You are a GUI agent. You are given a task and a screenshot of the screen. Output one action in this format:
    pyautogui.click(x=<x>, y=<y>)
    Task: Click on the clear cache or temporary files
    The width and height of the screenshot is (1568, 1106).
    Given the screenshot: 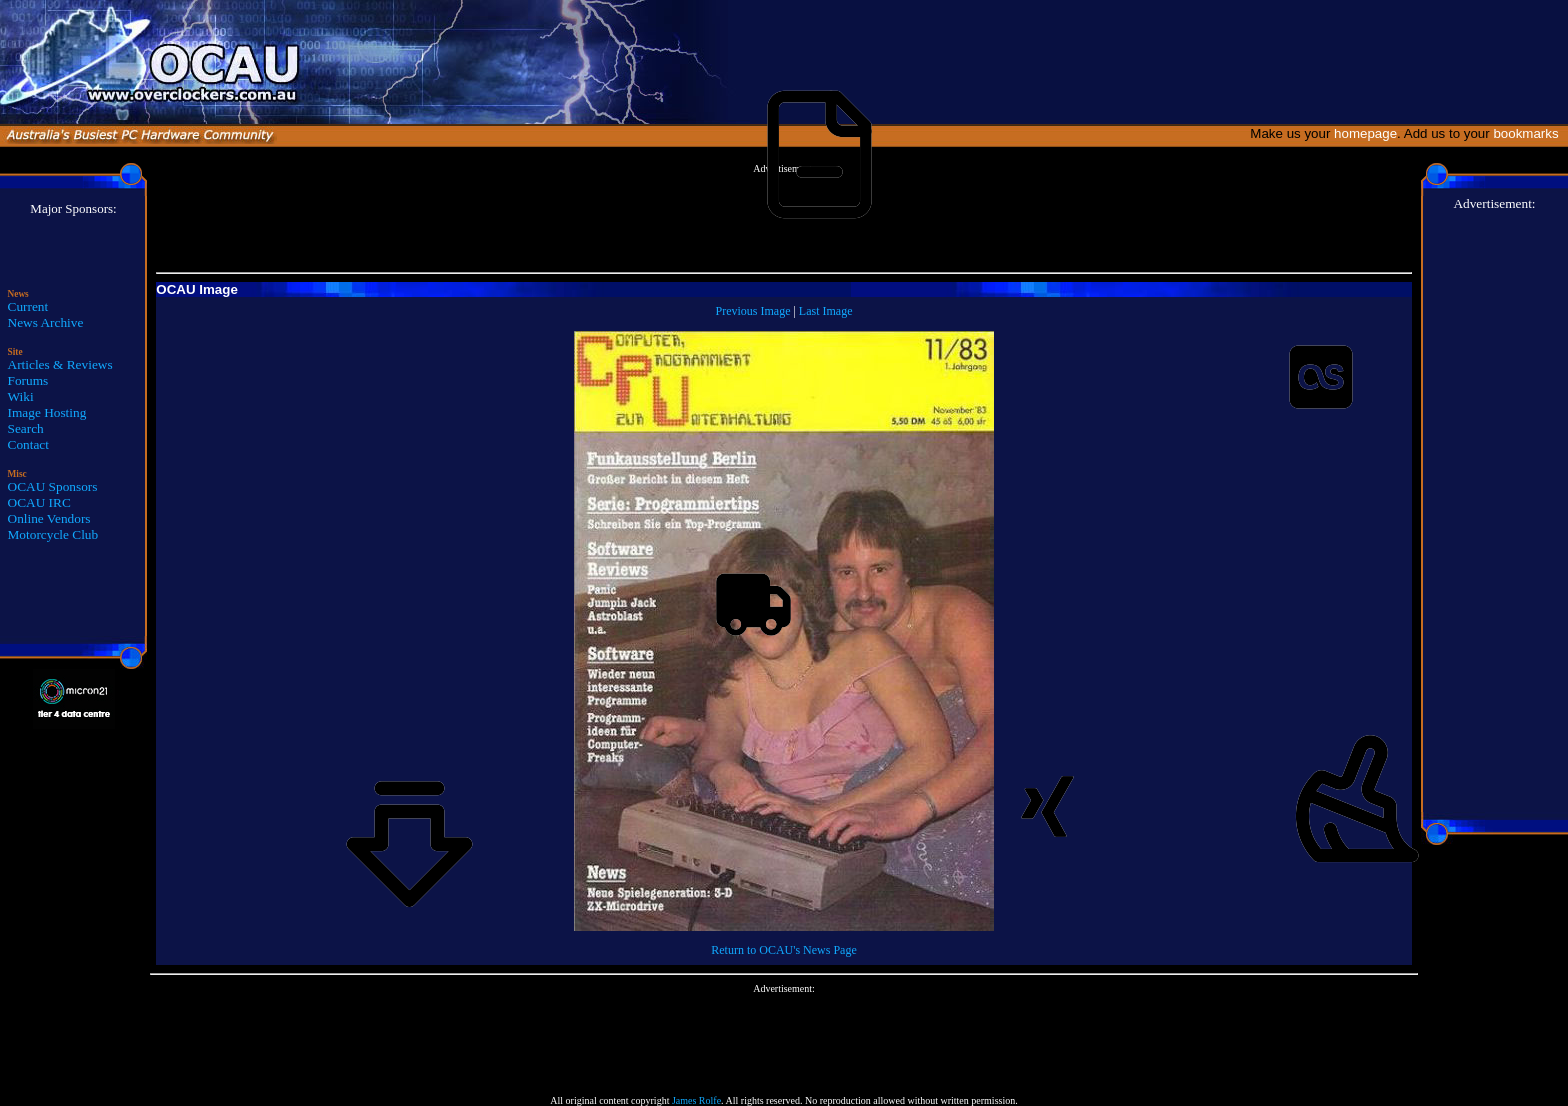 What is the action you would take?
    pyautogui.click(x=1355, y=803)
    